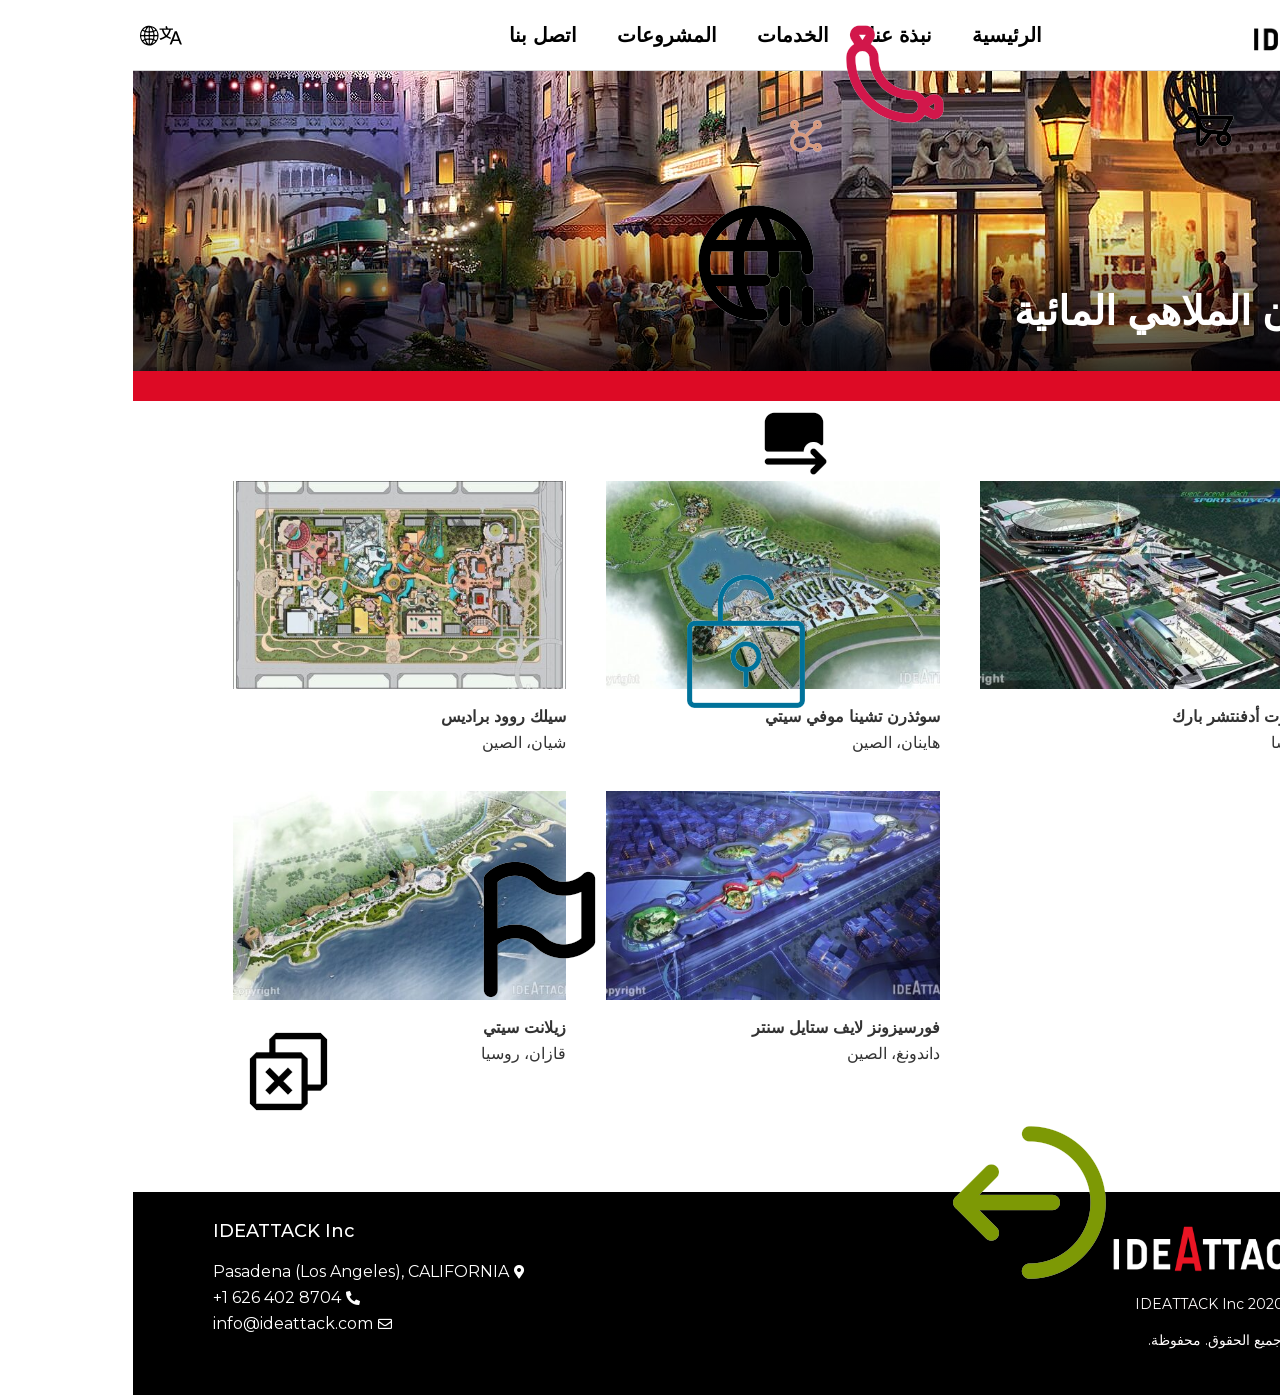 This screenshot has width=1280, height=1395. I want to click on exit or leave current screen, so click(1029, 1202).